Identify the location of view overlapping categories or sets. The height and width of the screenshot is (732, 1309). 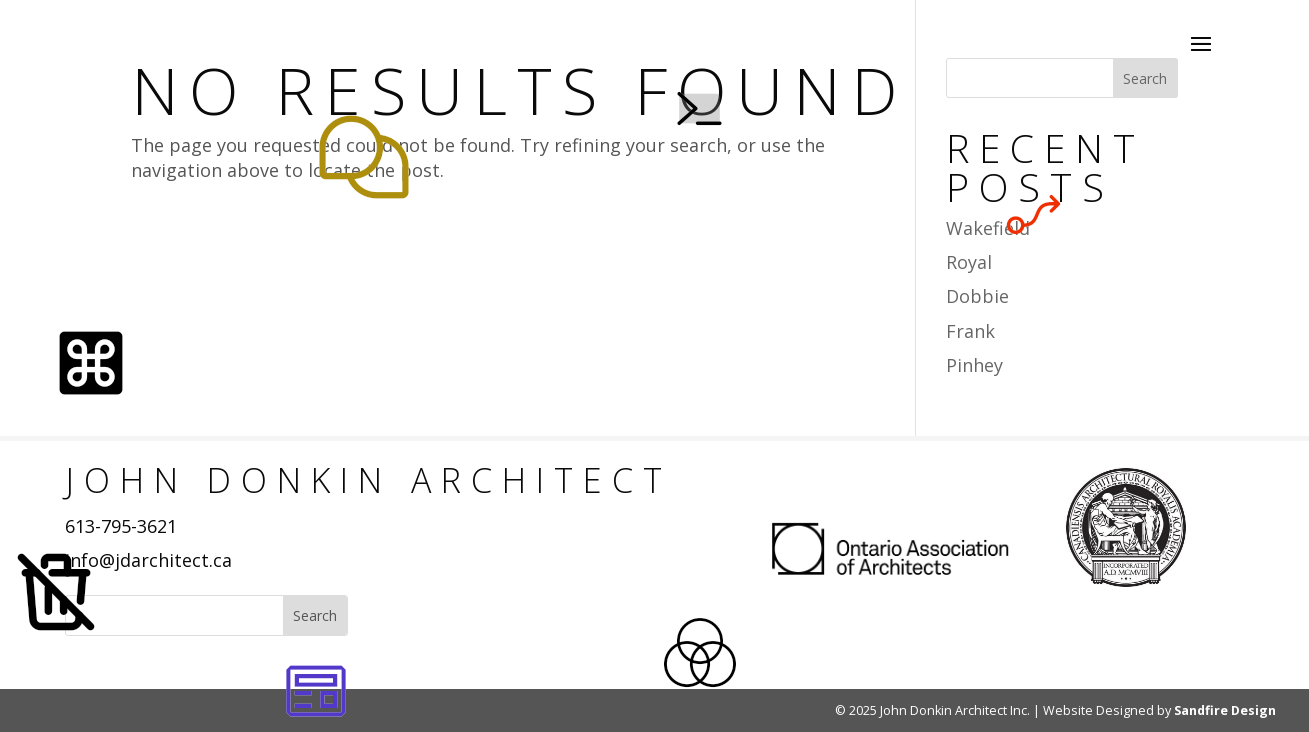
(700, 654).